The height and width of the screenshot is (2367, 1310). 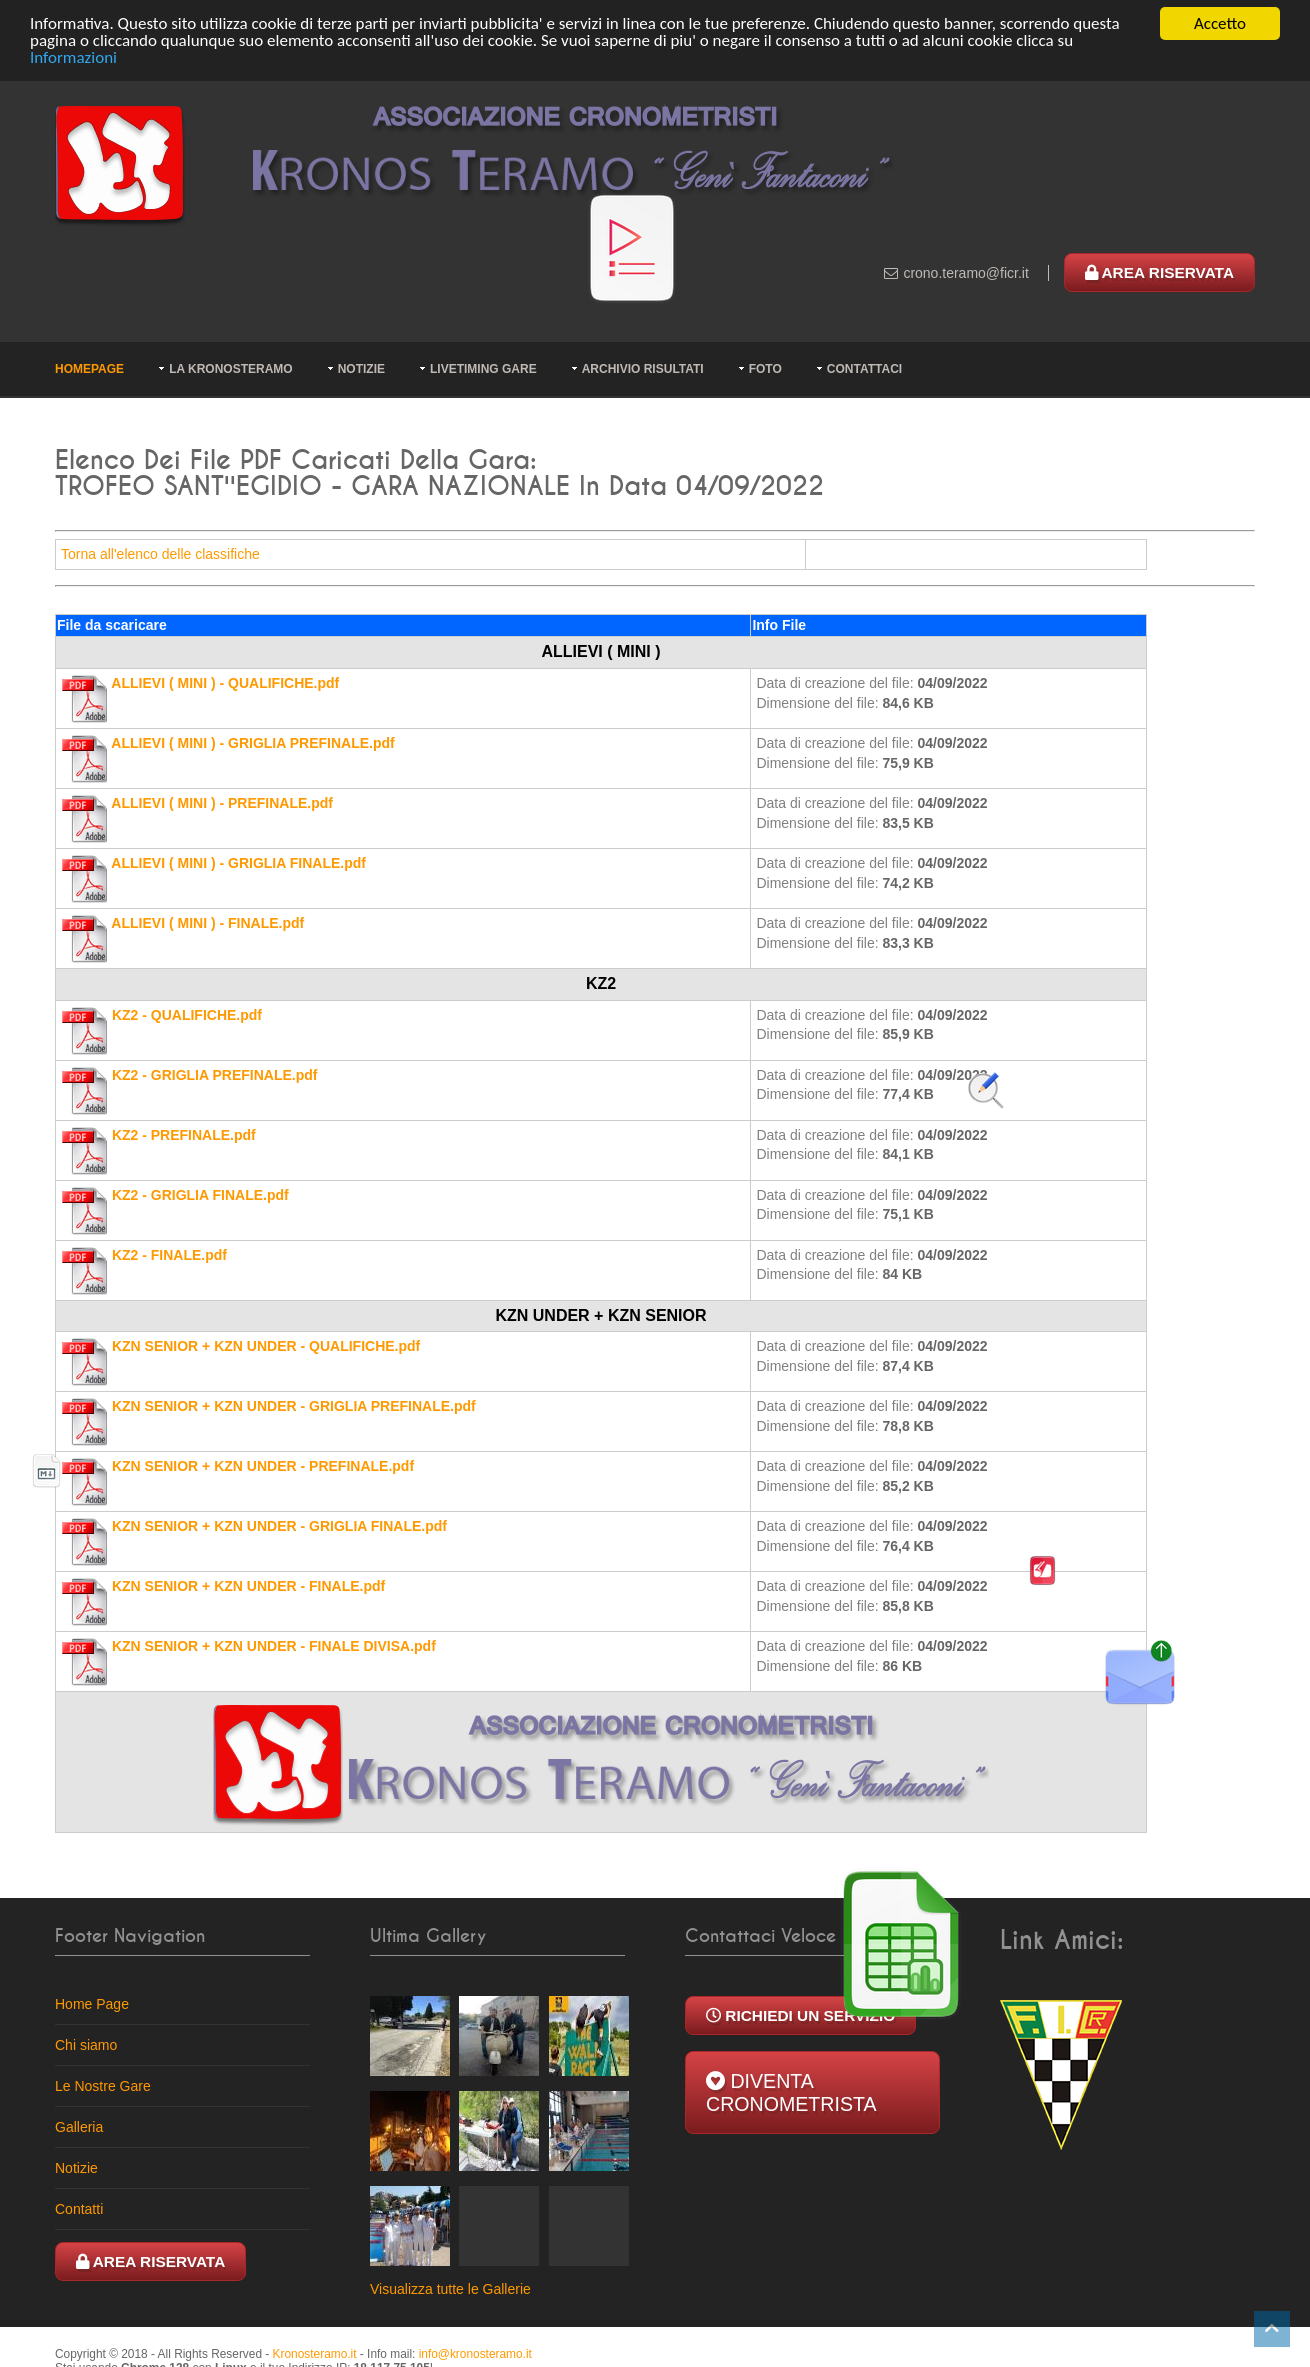 What do you see at coordinates (46, 1470) in the screenshot?
I see `a markdown text file` at bounding box center [46, 1470].